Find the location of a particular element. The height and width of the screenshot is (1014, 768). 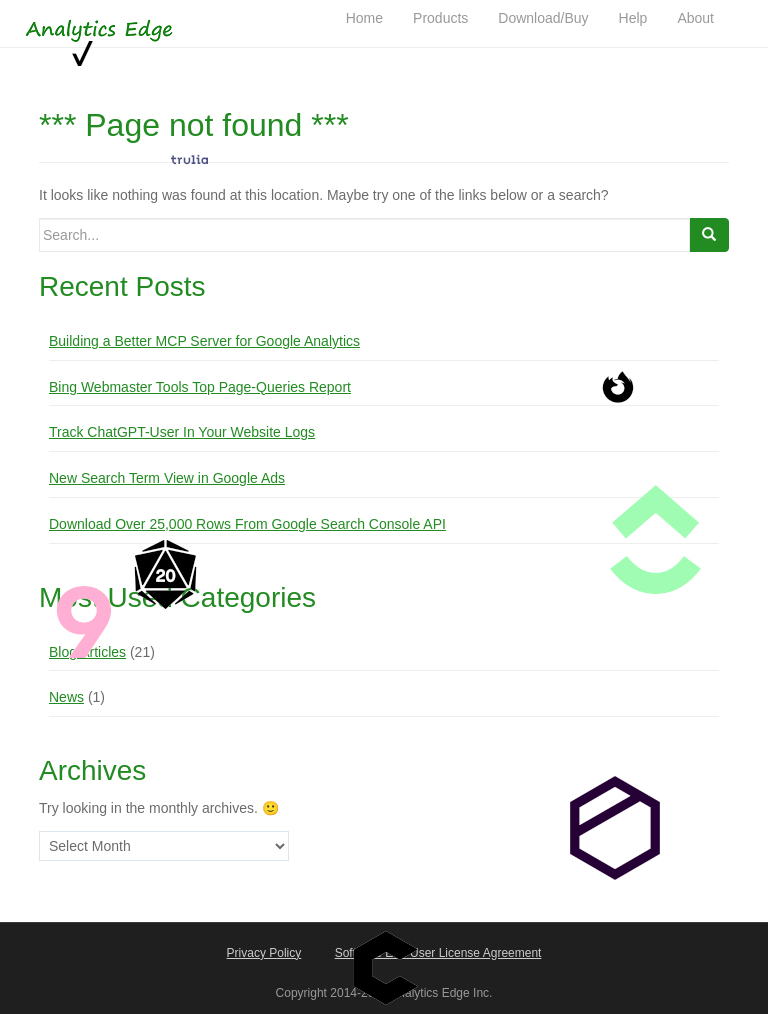

open Tresorit secure cloud storage is located at coordinates (615, 828).